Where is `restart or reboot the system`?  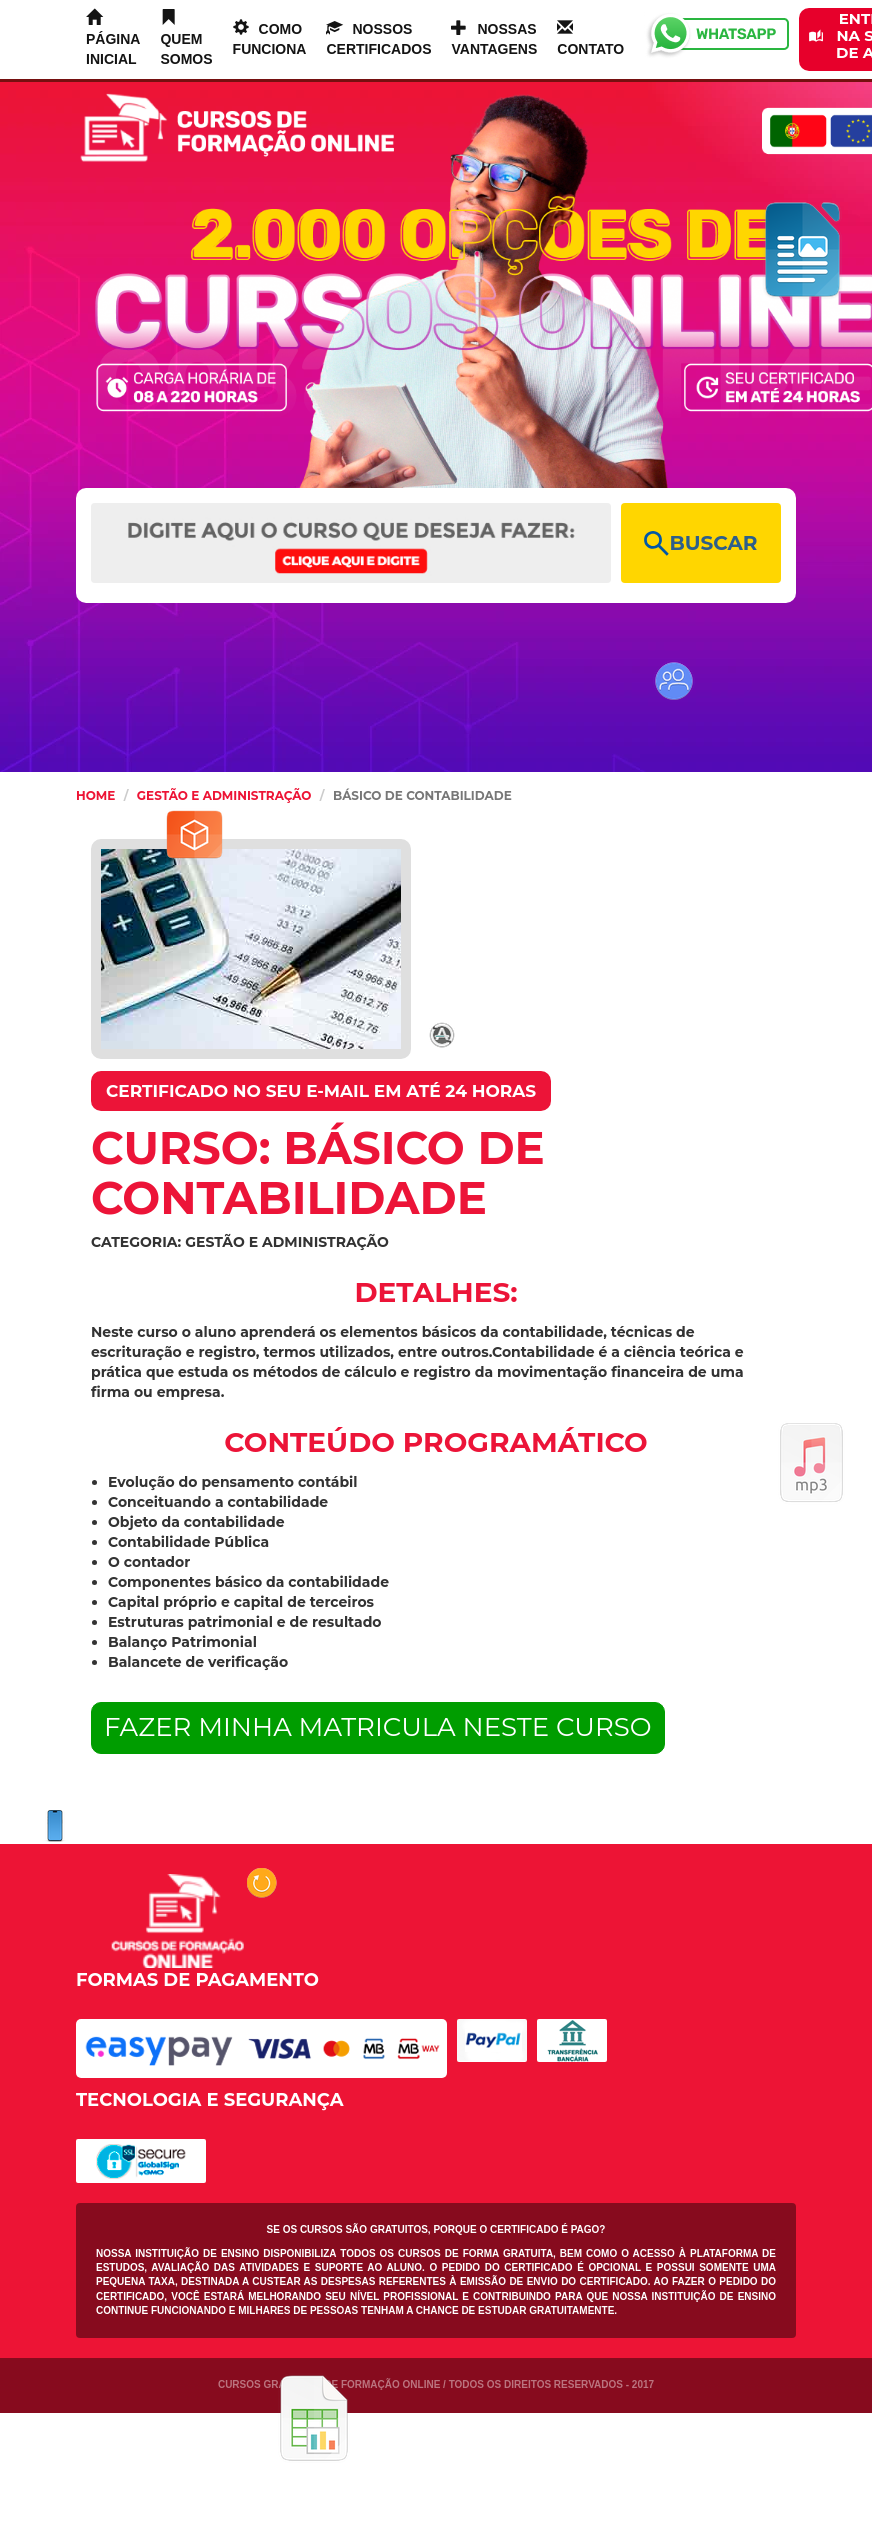
restart or reboot the system is located at coordinates (262, 1883).